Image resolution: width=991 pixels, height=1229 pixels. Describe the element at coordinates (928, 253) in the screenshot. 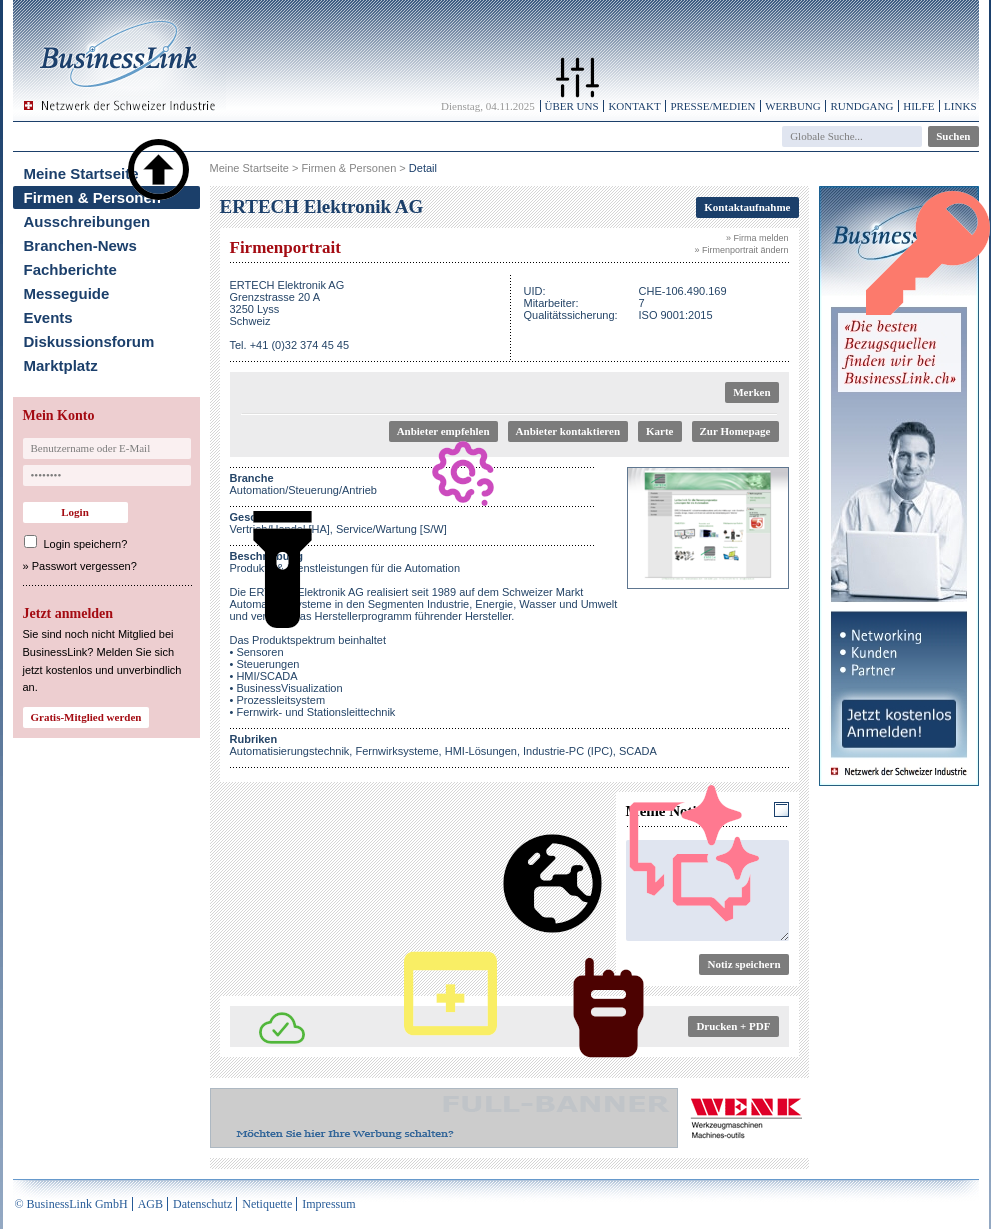

I see `access security or login settings` at that location.